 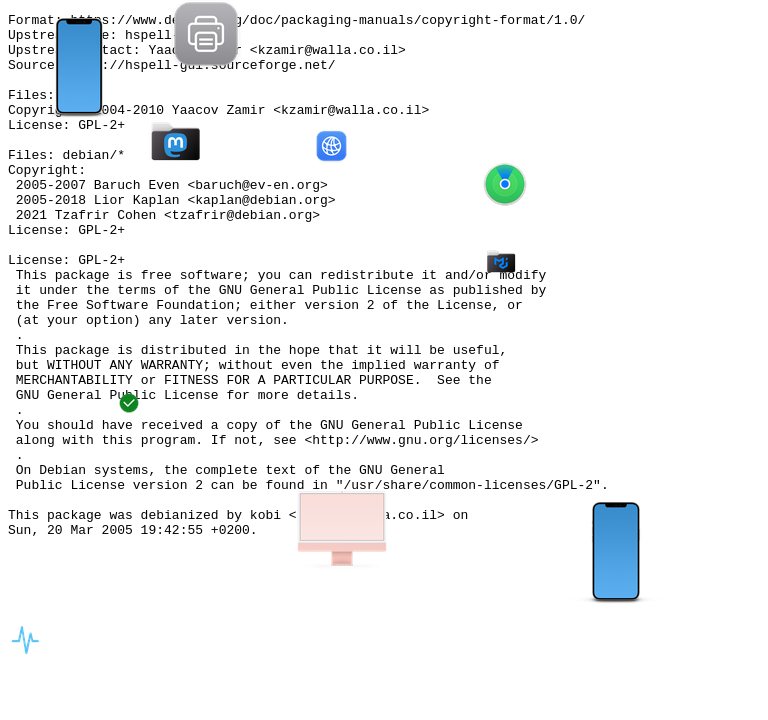 What do you see at coordinates (616, 553) in the screenshot?
I see `indicates a connected iPhone 12 Pro Max device` at bounding box center [616, 553].